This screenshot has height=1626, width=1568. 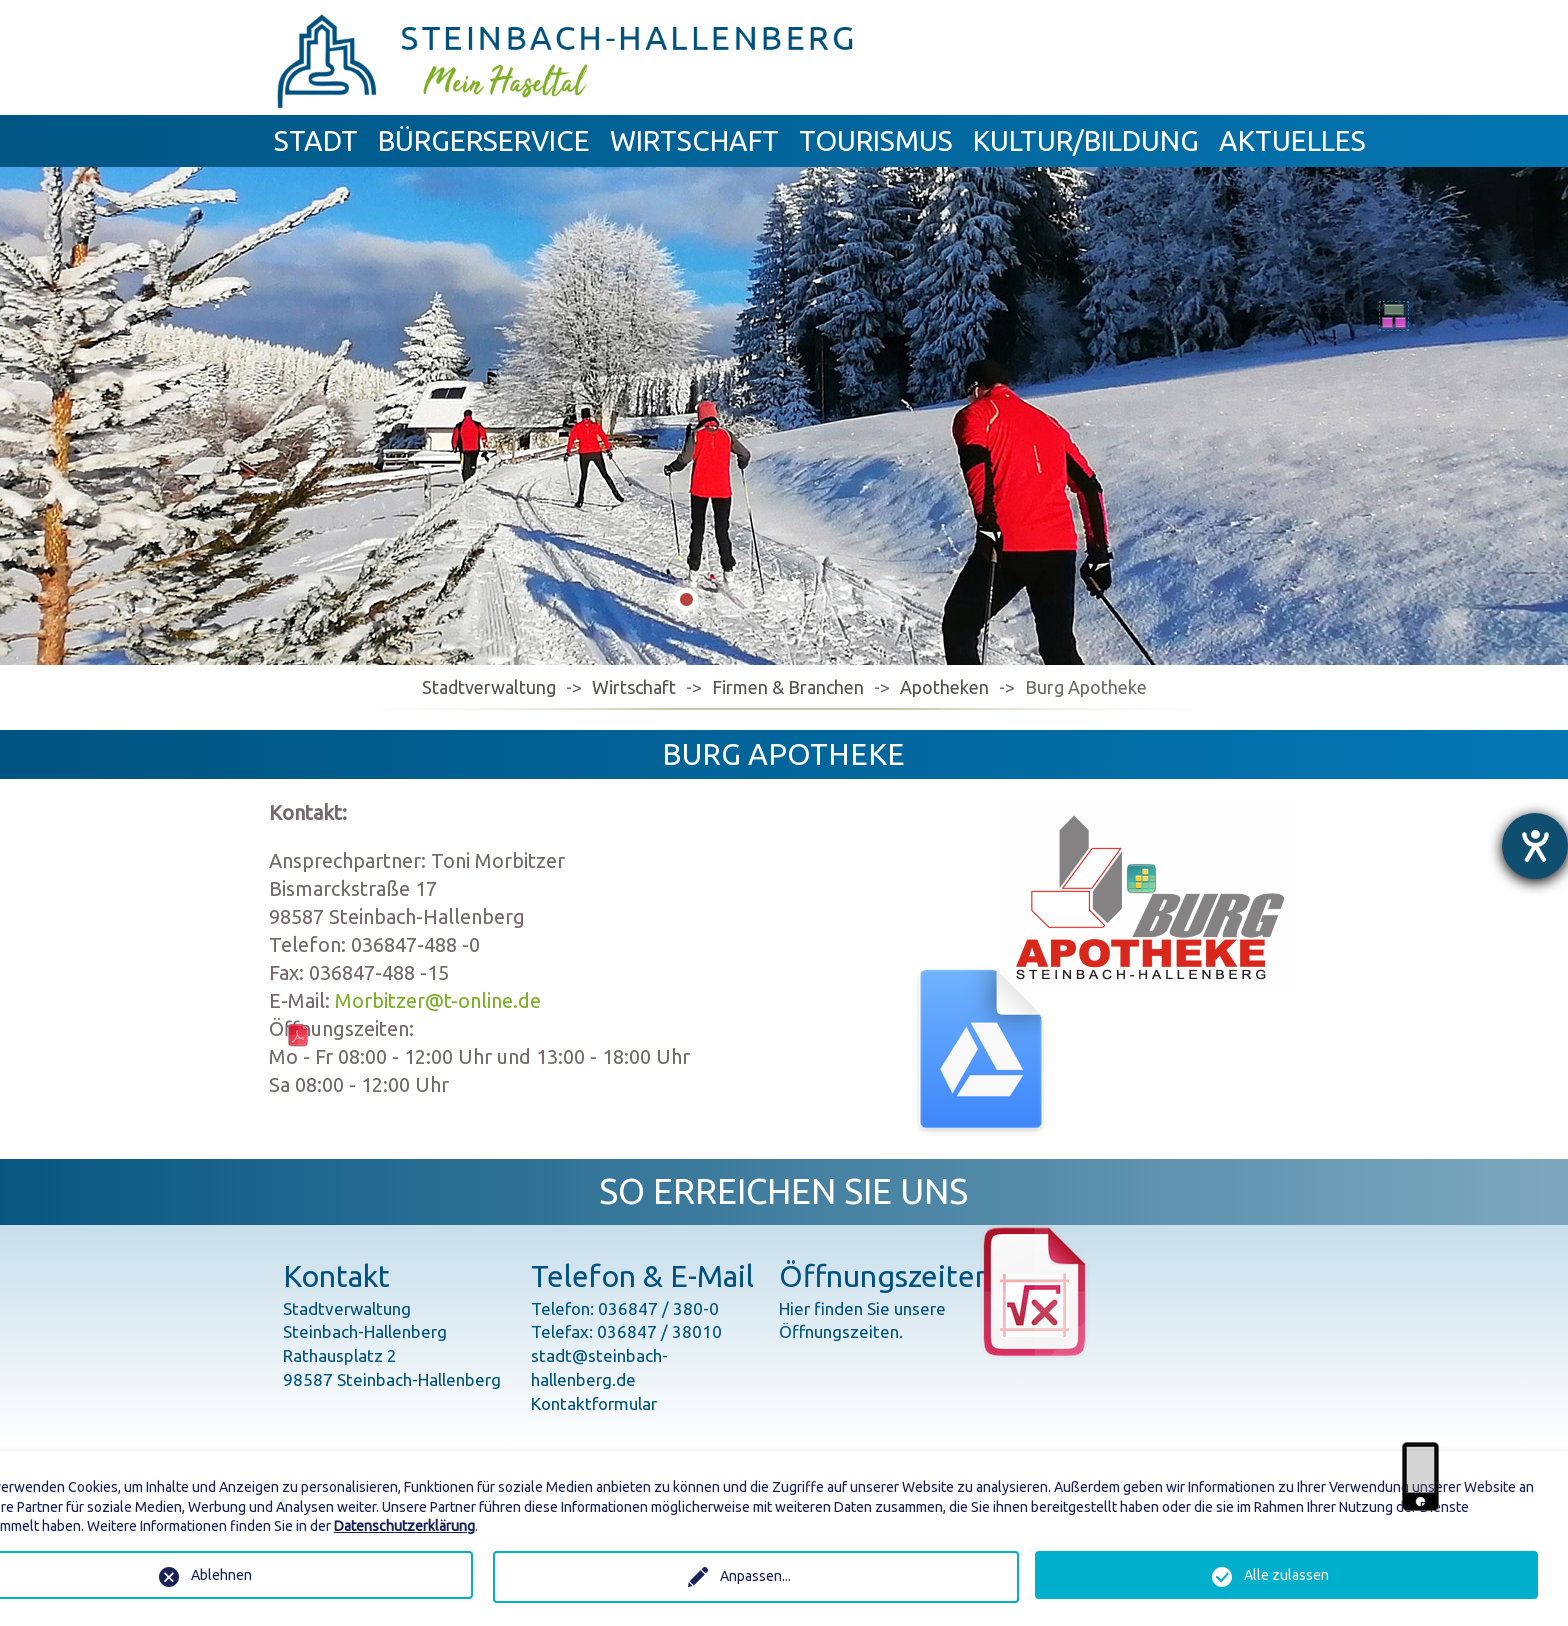 What do you see at coordinates (1394, 316) in the screenshot?
I see `select all items in the current view` at bounding box center [1394, 316].